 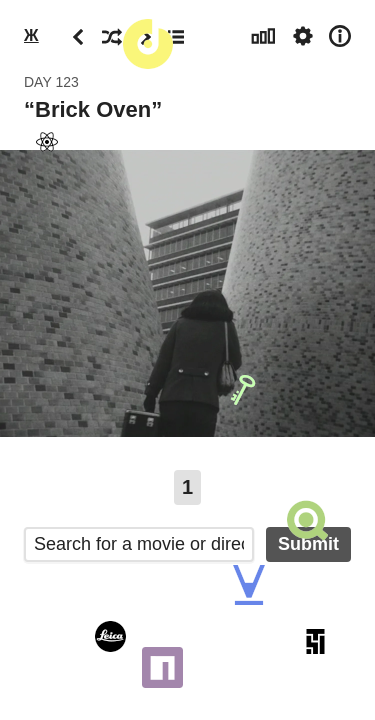 I want to click on npm package manager logo, so click(x=162, y=667).